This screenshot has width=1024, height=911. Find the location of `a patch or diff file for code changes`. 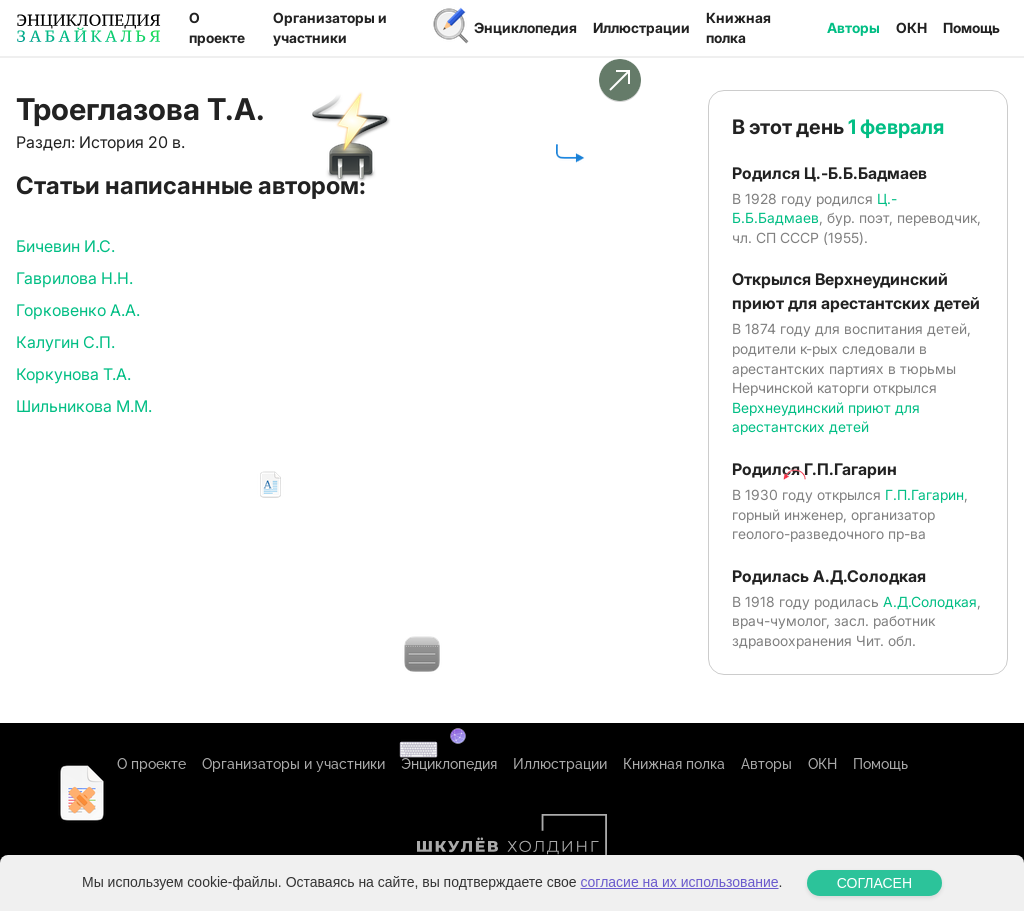

a patch or diff file for code changes is located at coordinates (82, 793).